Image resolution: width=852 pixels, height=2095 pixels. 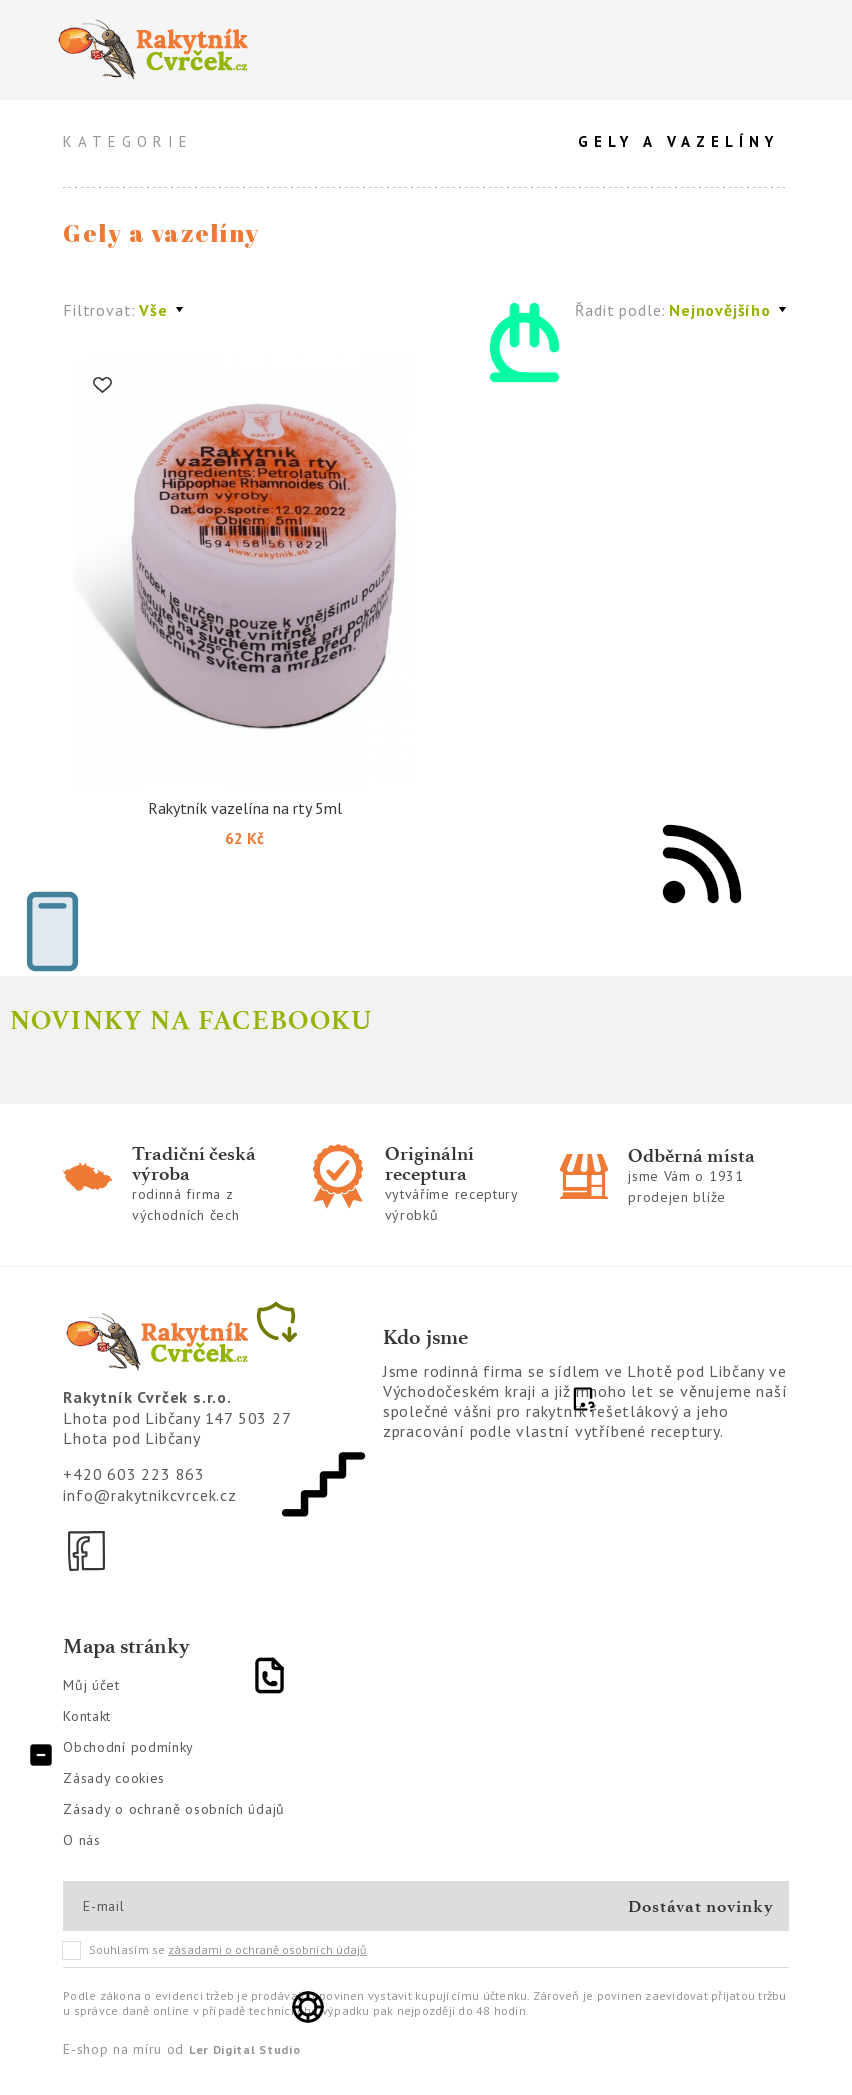 I want to click on subscribe to RSS feed, so click(x=702, y=864).